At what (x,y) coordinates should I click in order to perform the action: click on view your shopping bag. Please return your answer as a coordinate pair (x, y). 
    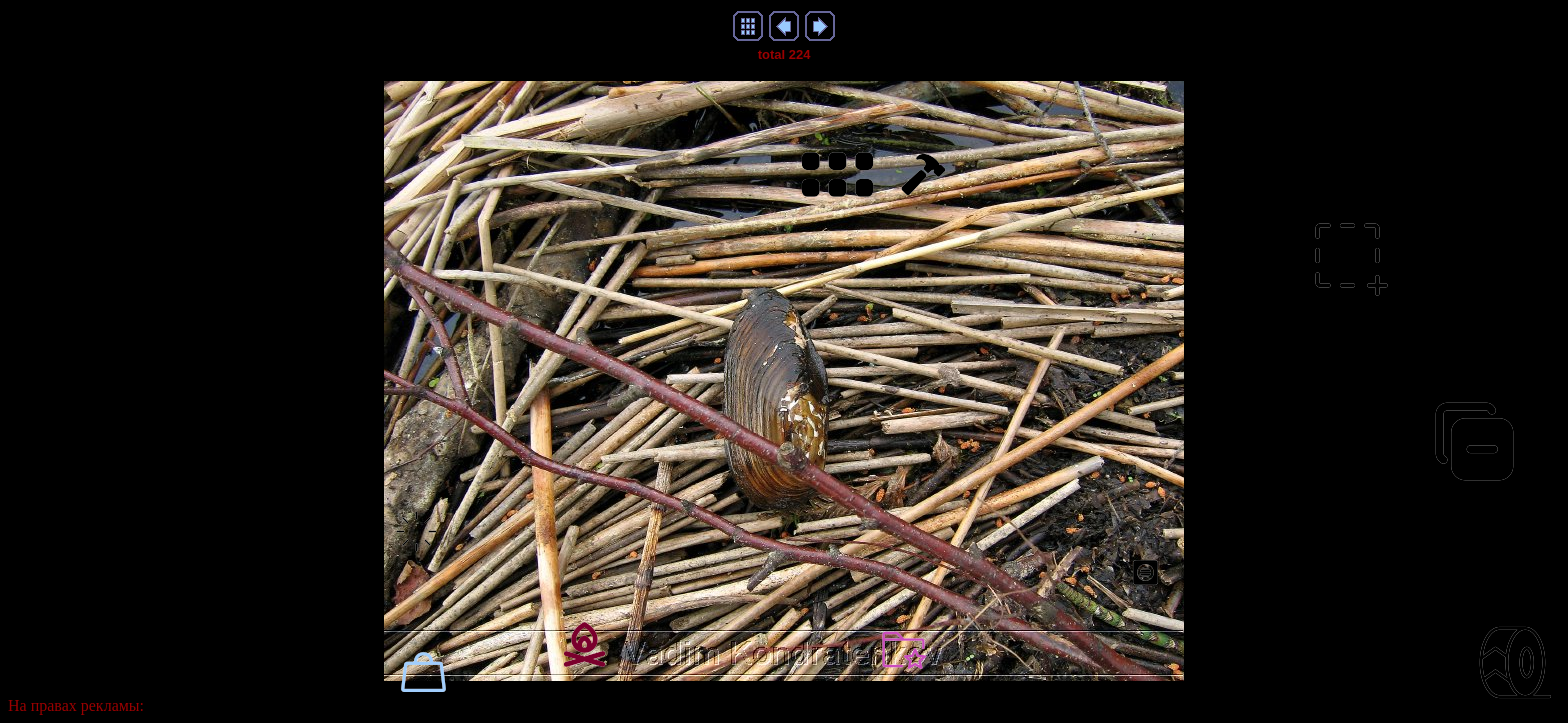
    Looking at the image, I should click on (423, 674).